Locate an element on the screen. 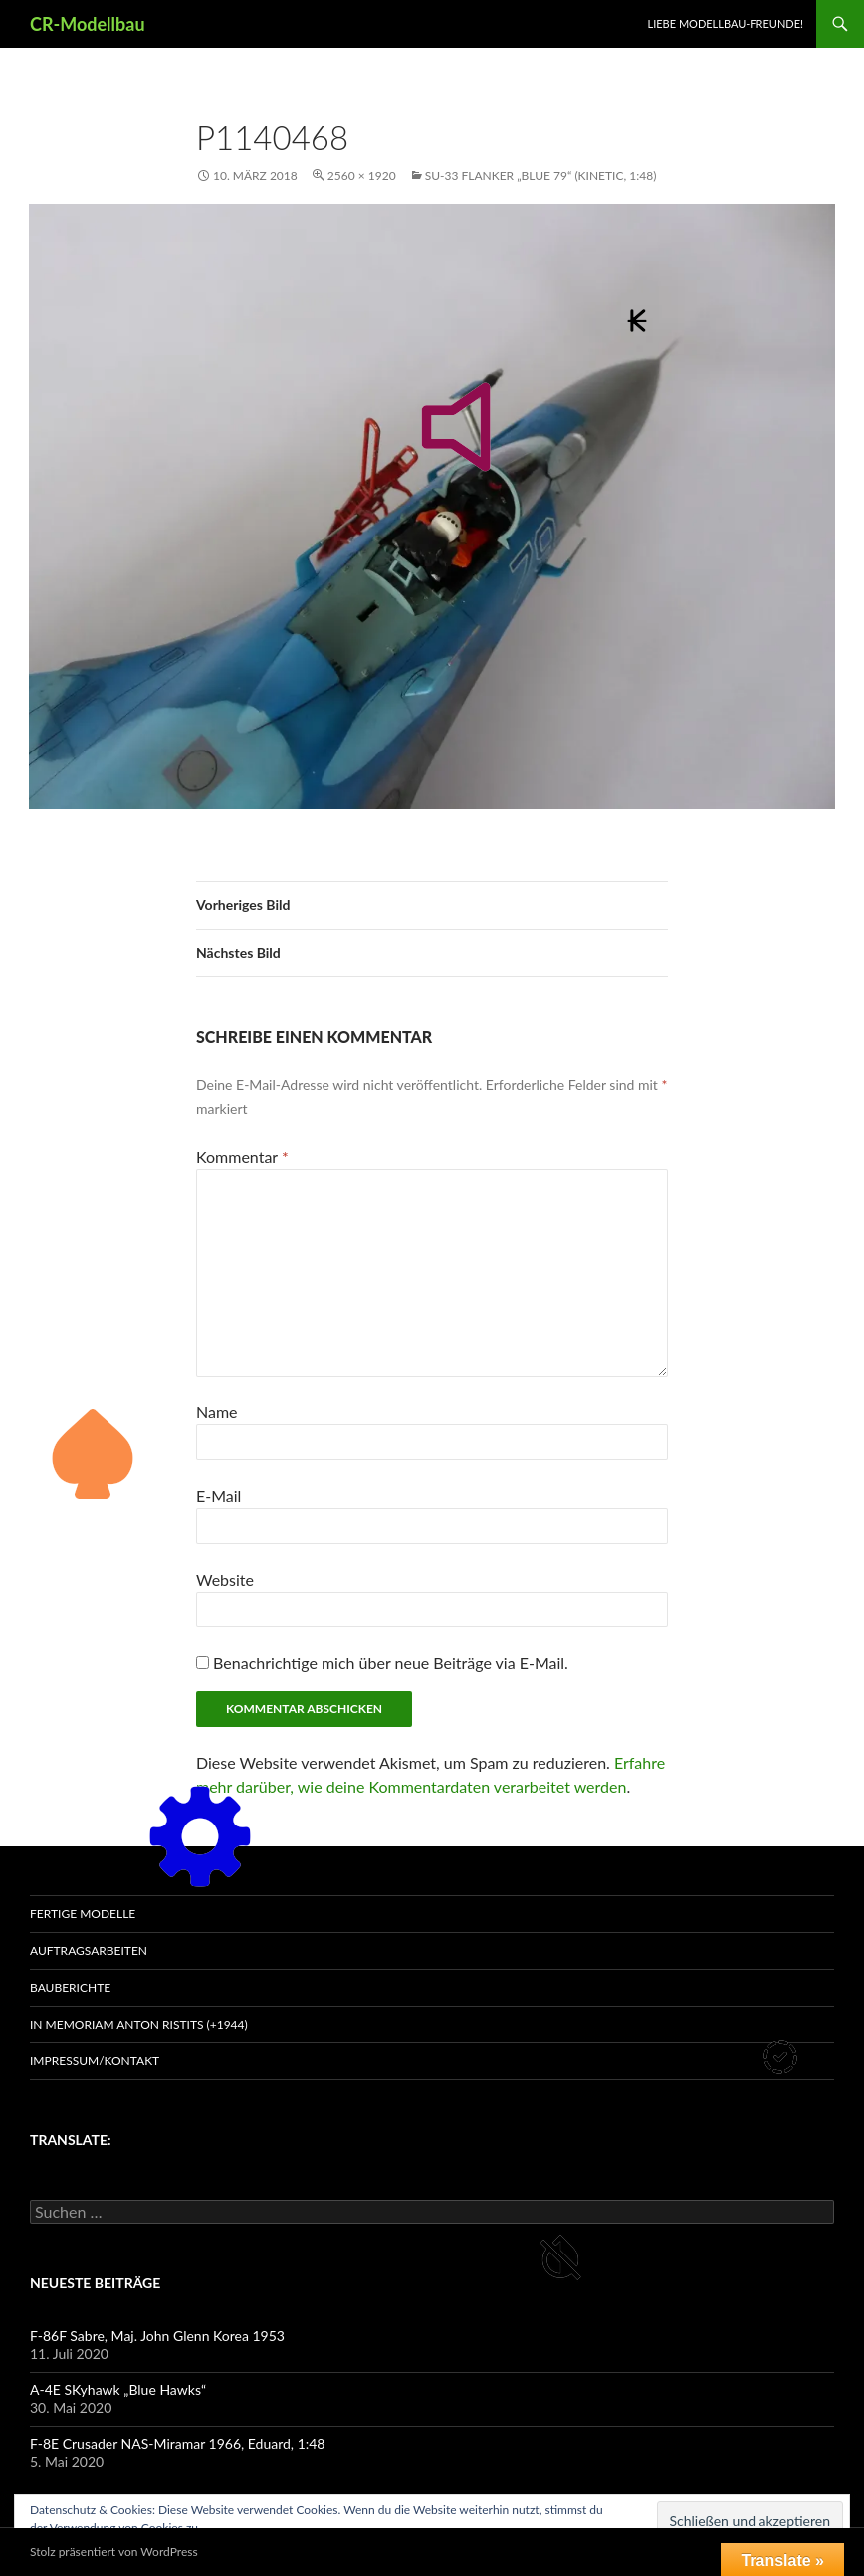  mark task as complete is located at coordinates (780, 2057).